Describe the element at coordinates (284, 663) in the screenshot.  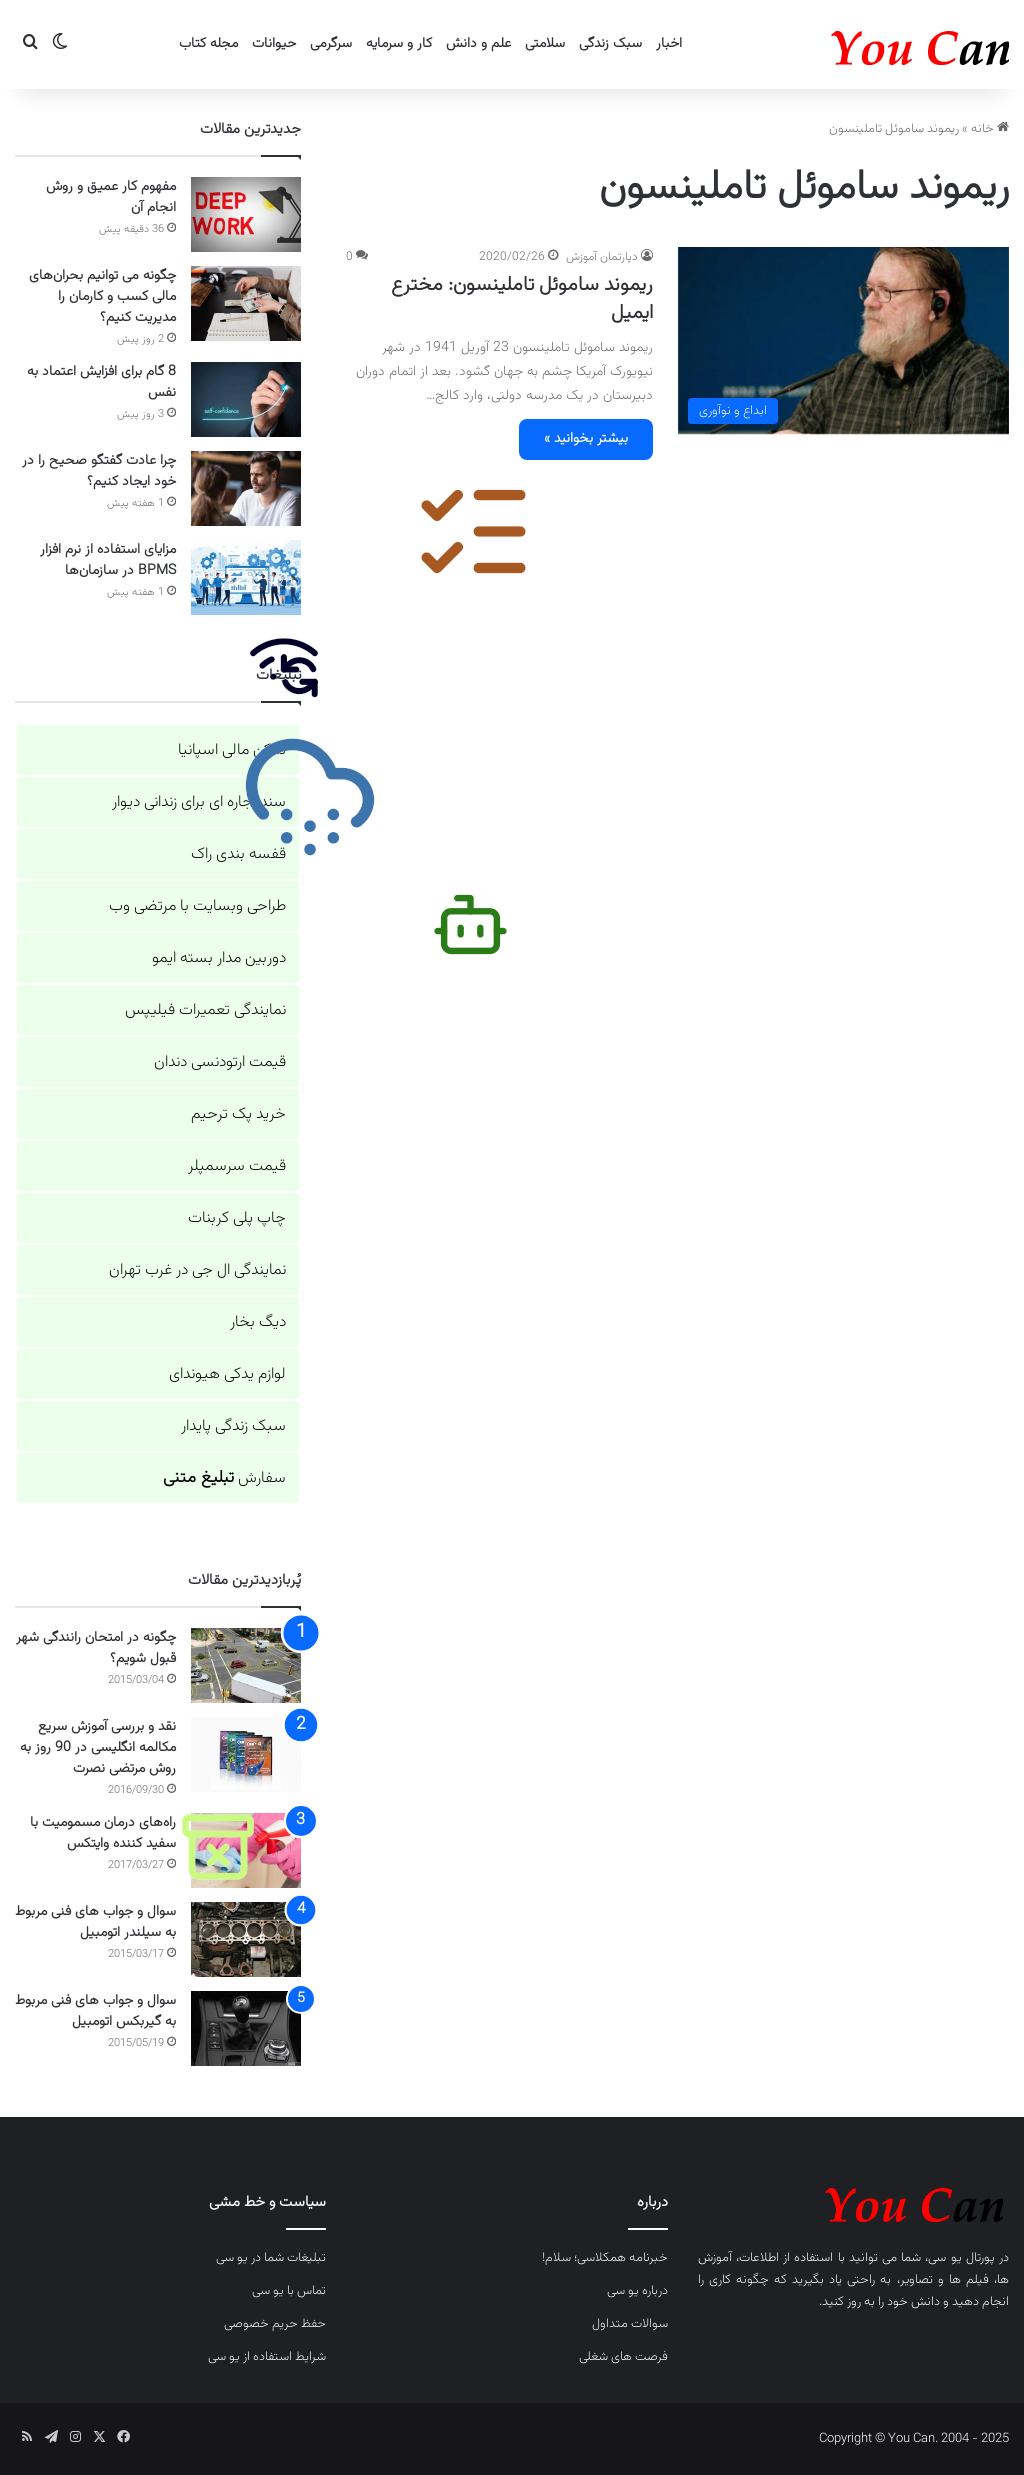
I see `sync data over wifi connection` at that location.